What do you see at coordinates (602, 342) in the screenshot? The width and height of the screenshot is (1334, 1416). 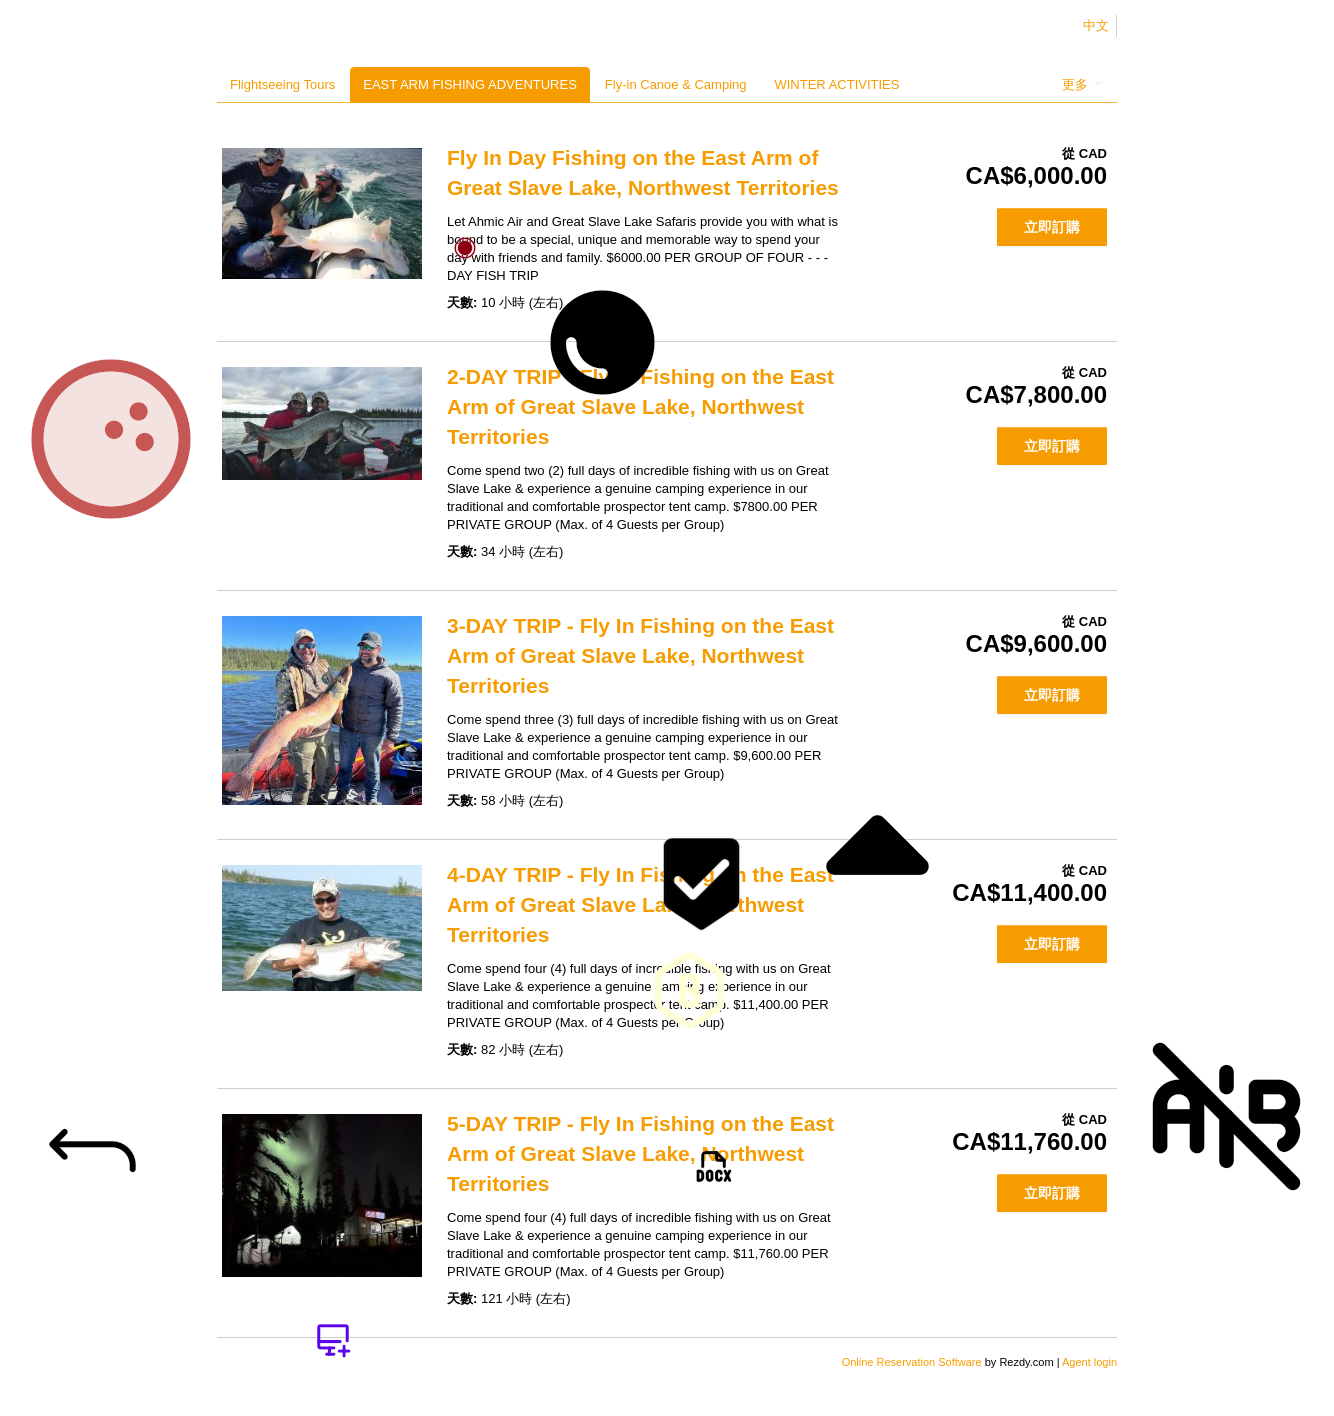 I see `apply inner shadow effect to bottom-left corner` at bounding box center [602, 342].